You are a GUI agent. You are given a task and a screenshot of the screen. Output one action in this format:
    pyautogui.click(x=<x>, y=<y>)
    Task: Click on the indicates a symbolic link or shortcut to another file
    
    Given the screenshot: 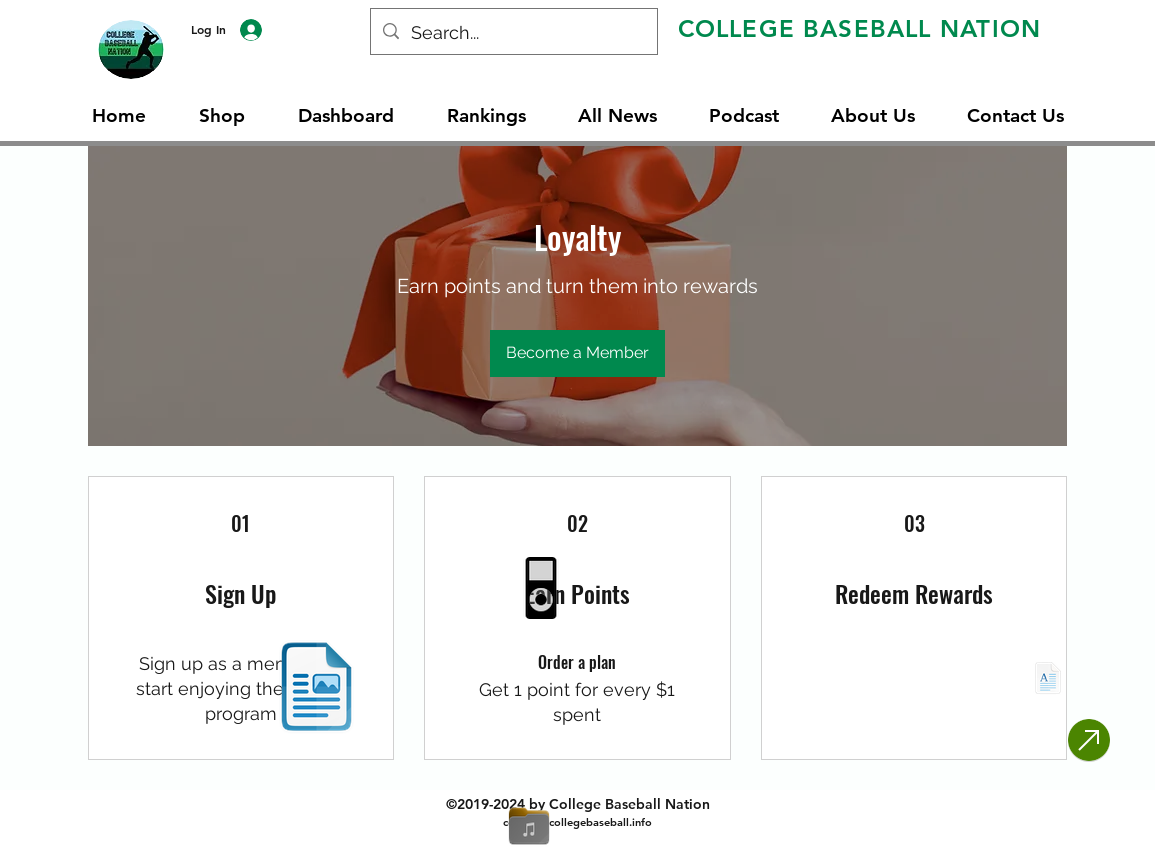 What is the action you would take?
    pyautogui.click(x=1089, y=740)
    